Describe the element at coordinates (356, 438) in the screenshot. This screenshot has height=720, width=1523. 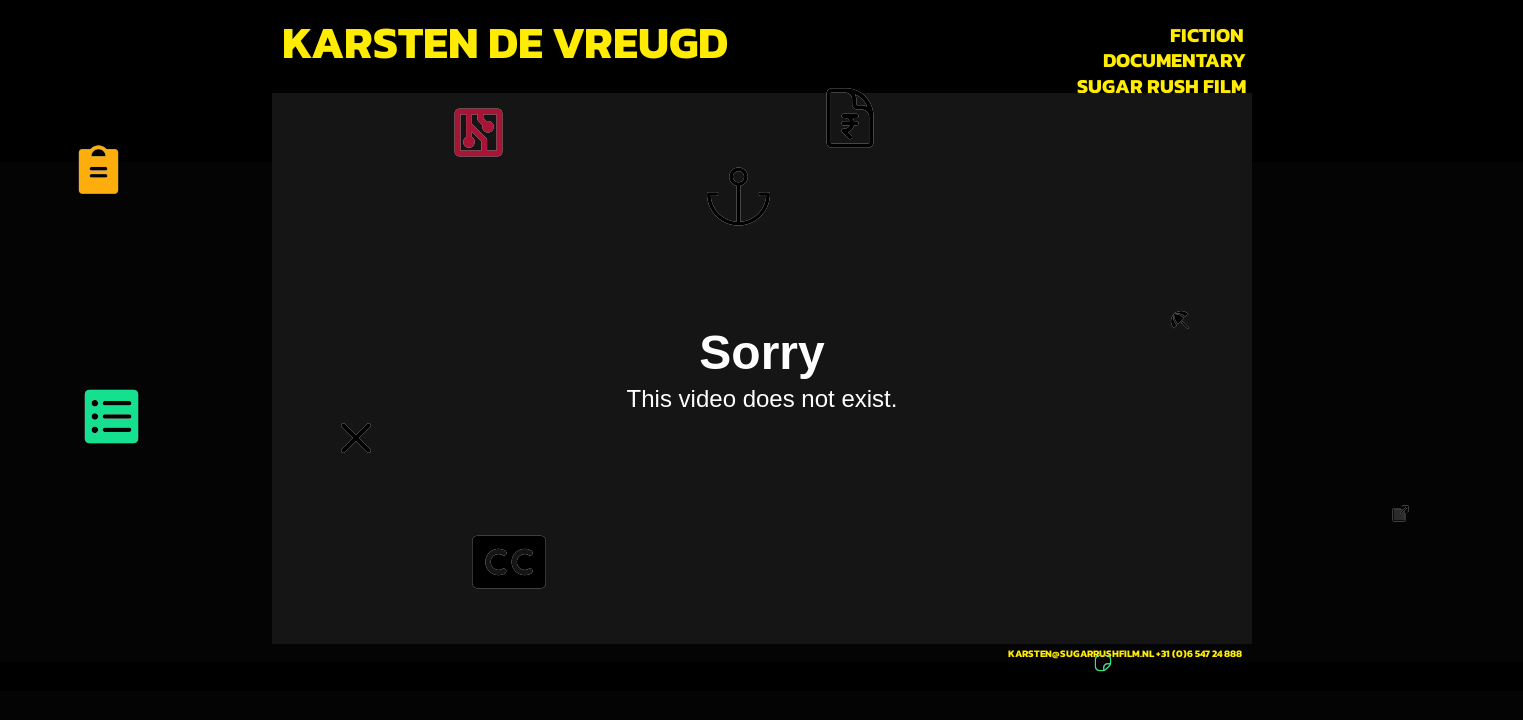
I see `close or dismiss a dialog` at that location.